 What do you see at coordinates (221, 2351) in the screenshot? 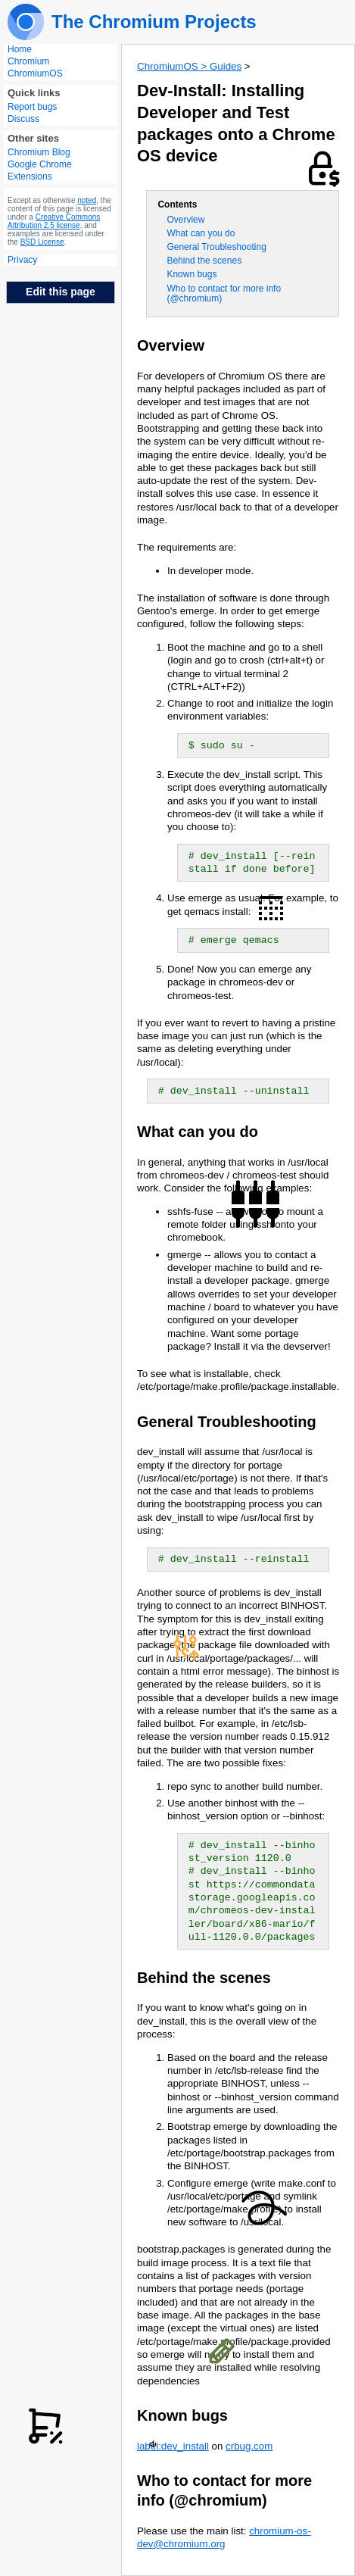
I see `edit content or settings` at bounding box center [221, 2351].